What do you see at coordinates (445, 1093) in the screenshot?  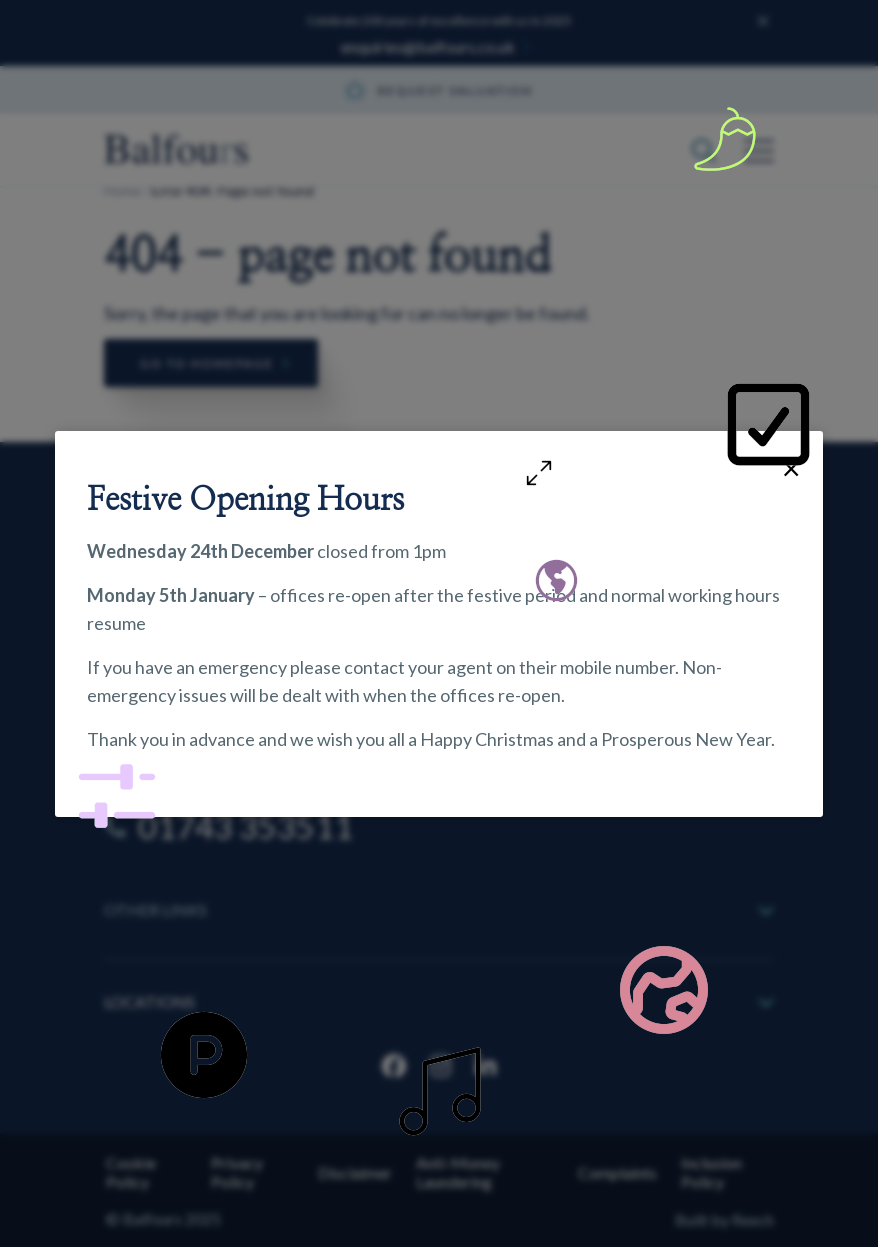 I see `access music or audio player` at bounding box center [445, 1093].